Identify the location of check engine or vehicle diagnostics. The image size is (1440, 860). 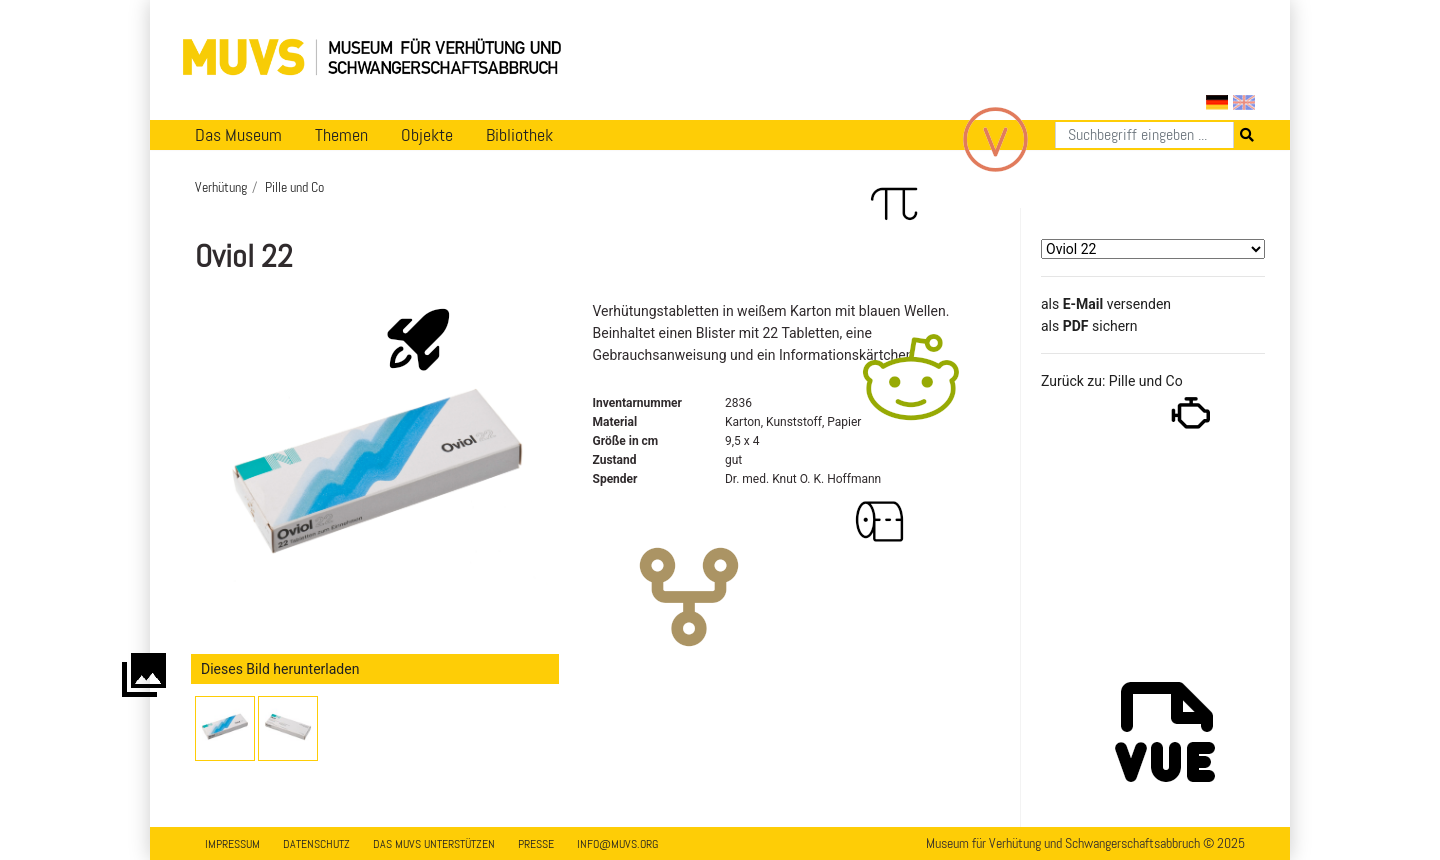
(1190, 413).